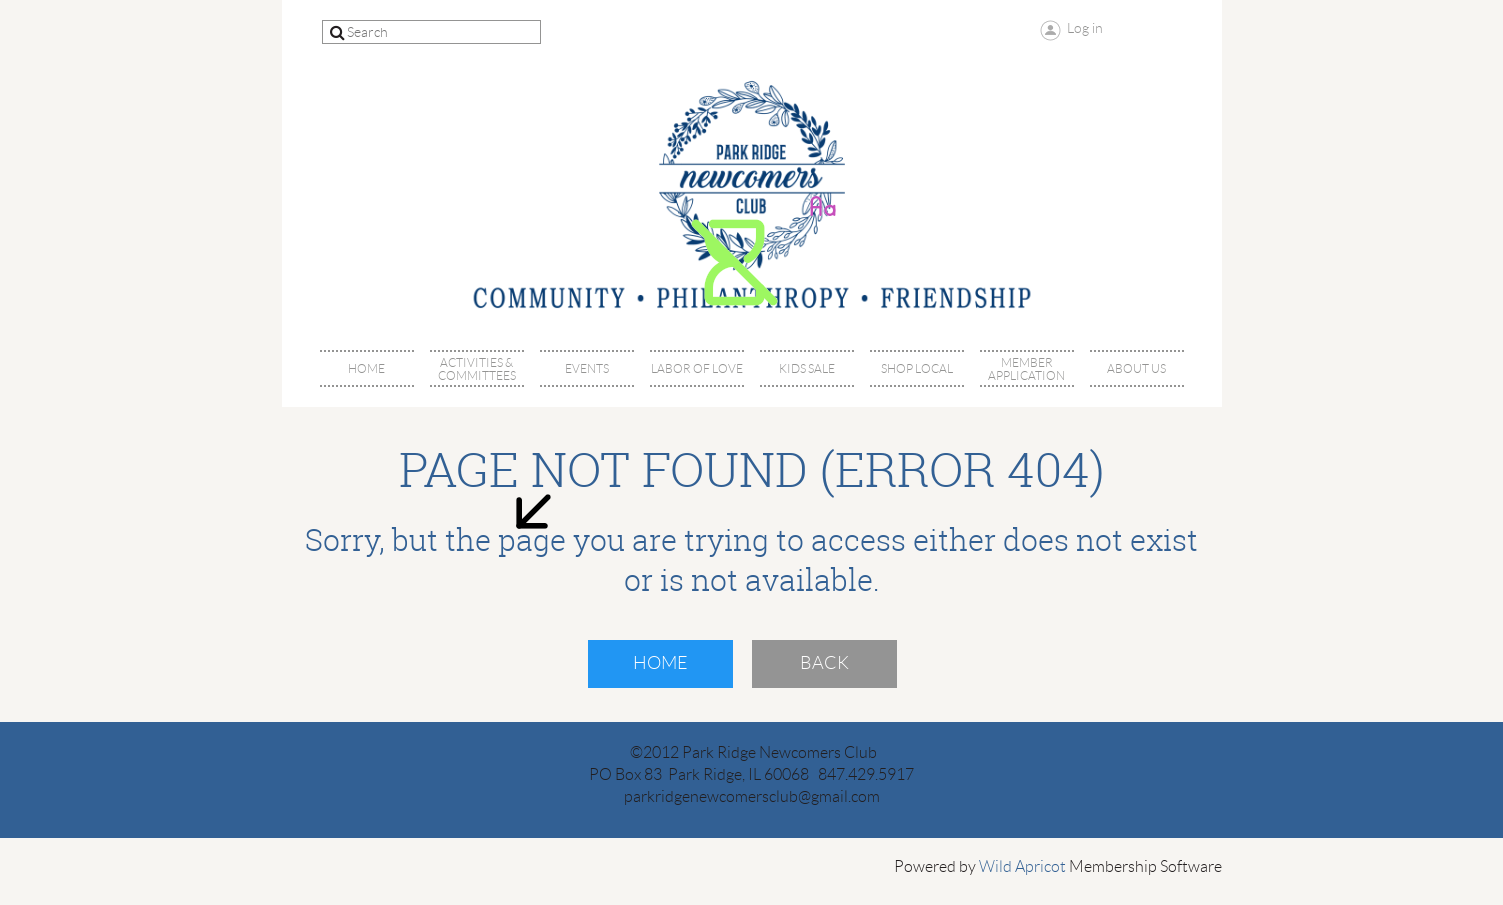 Image resolution: width=1503 pixels, height=905 pixels. I want to click on disable timer or countdown, so click(734, 262).